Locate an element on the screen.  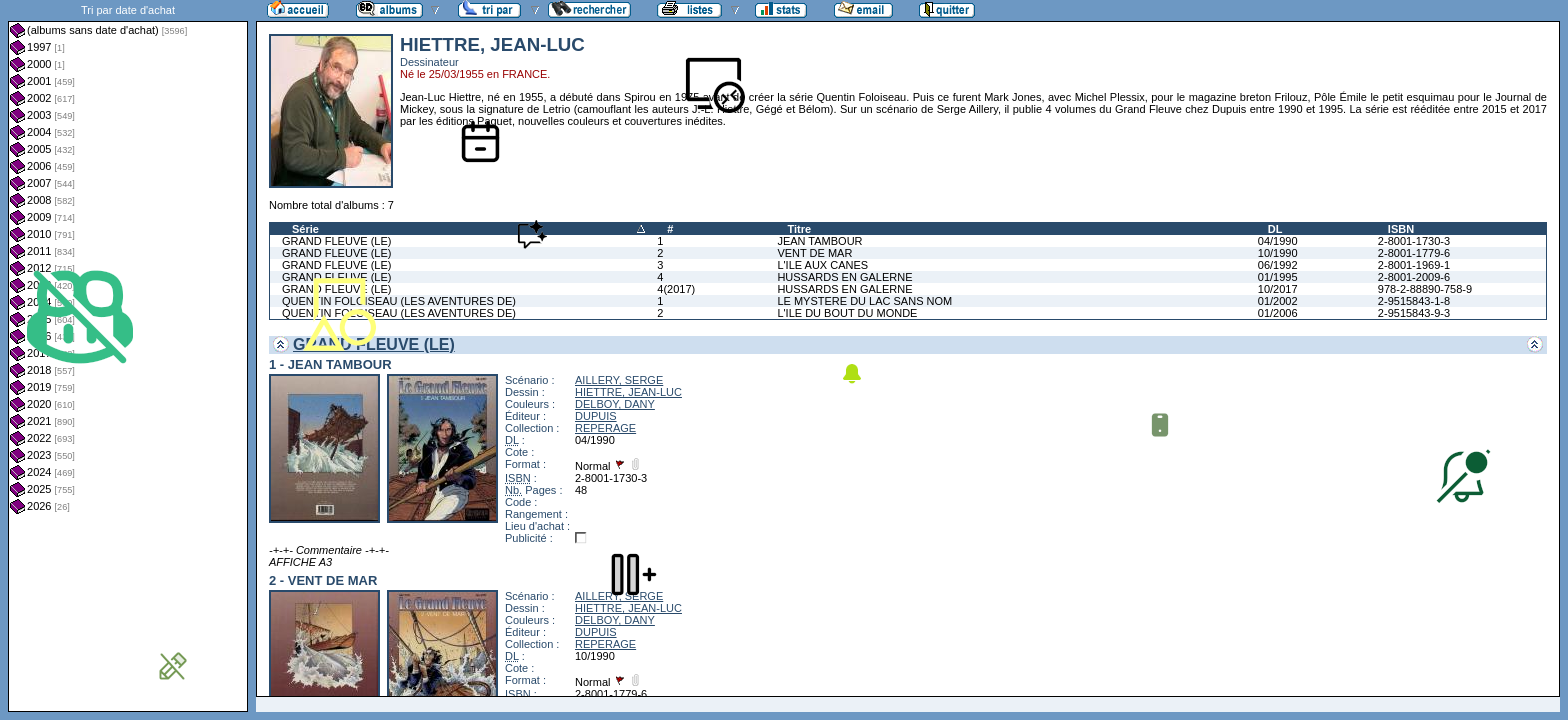
editing is disabled or unavailable is located at coordinates (172, 666).